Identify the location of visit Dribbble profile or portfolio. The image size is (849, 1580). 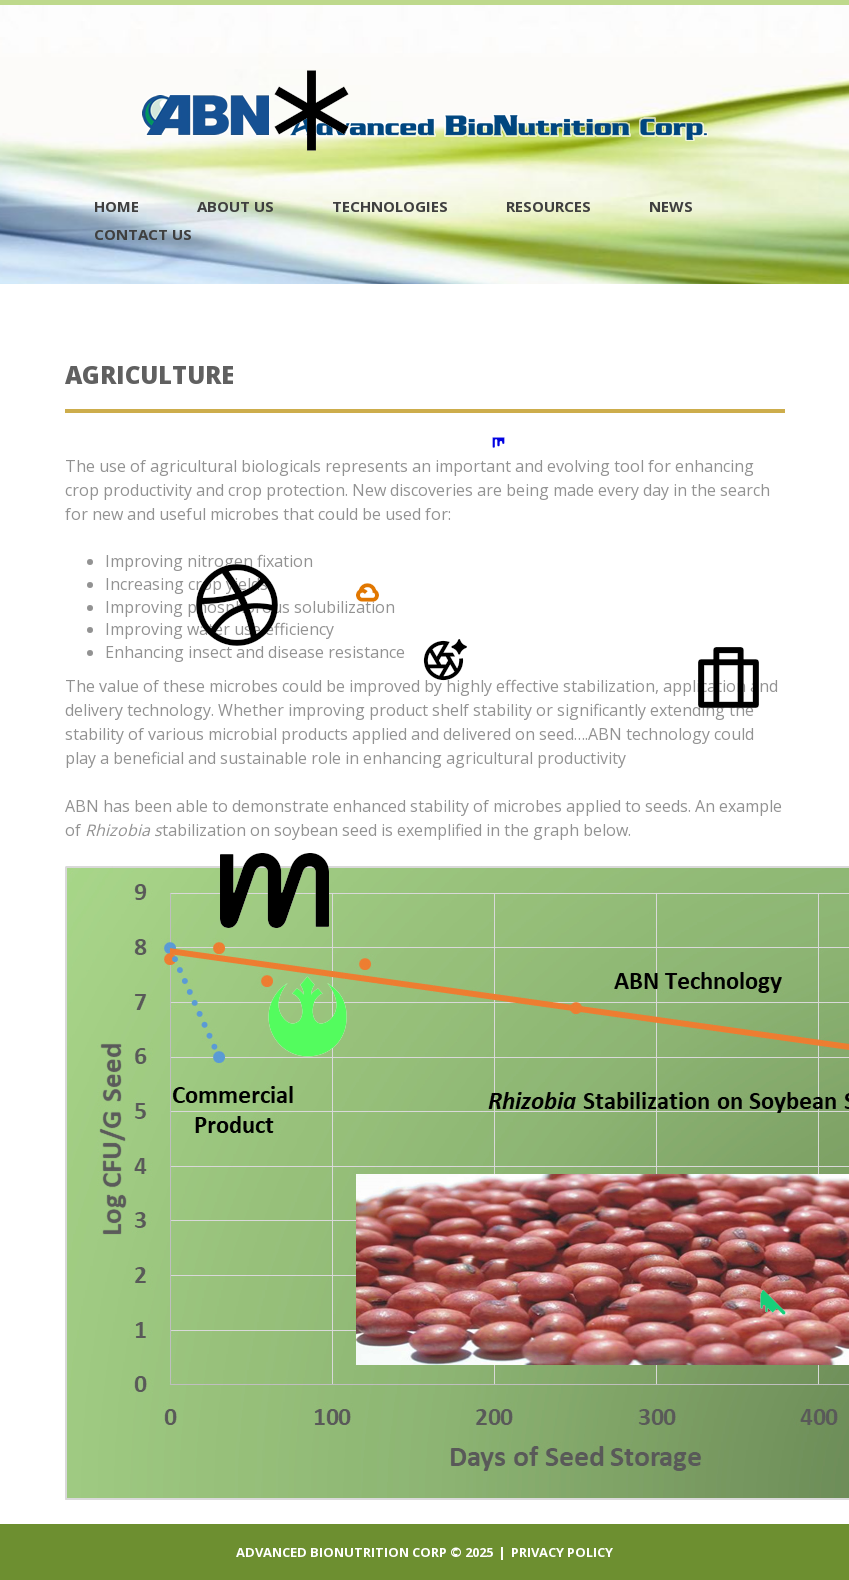
(237, 605).